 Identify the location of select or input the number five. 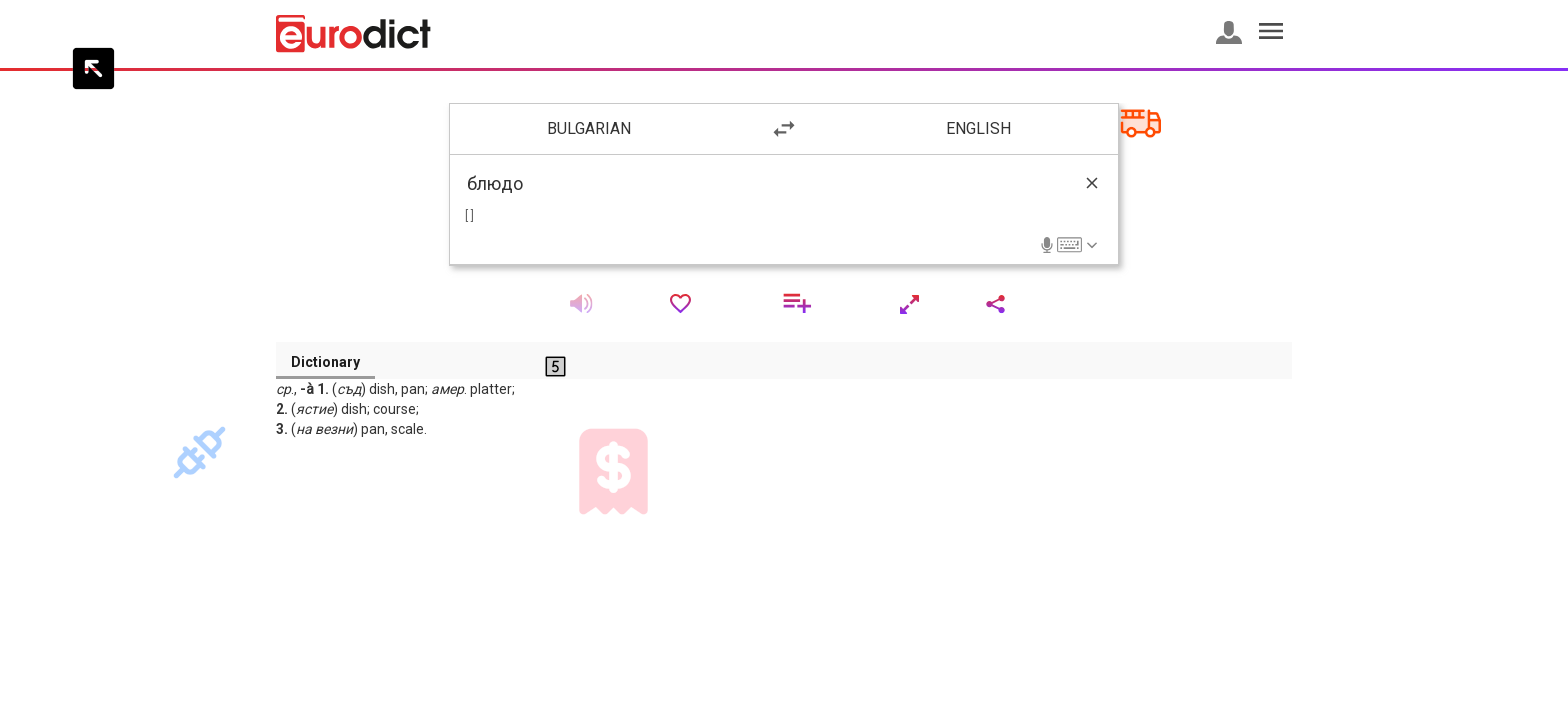
(555, 366).